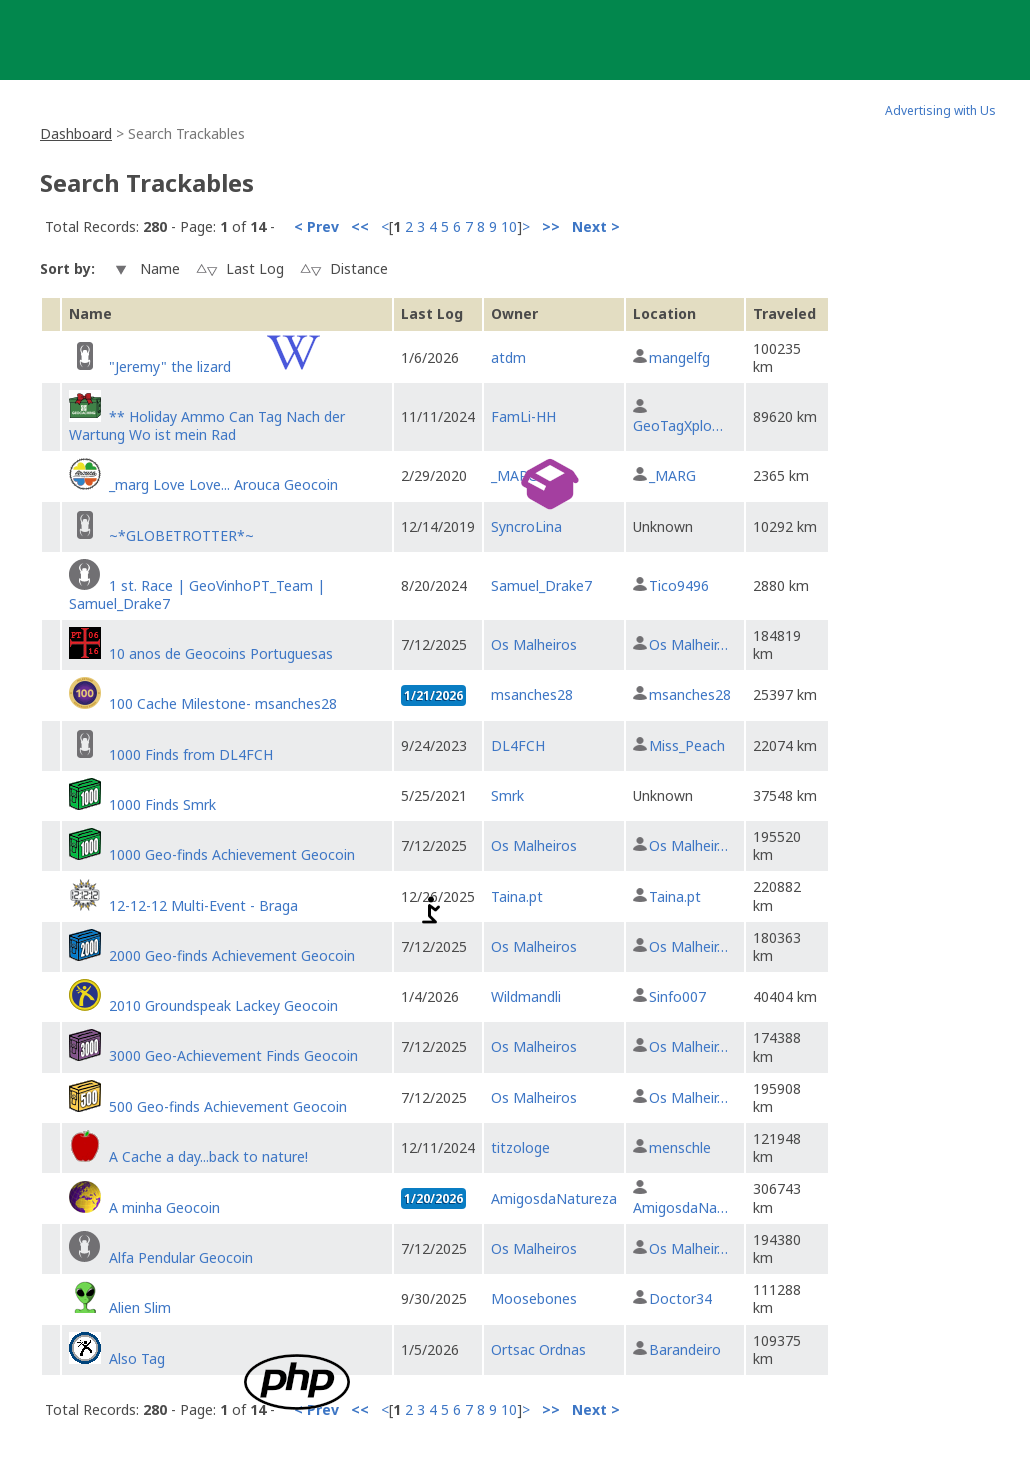 Image resolution: width=1030 pixels, height=1463 pixels. What do you see at coordinates (293, 352) in the screenshot?
I see `open Wikipedia` at bounding box center [293, 352].